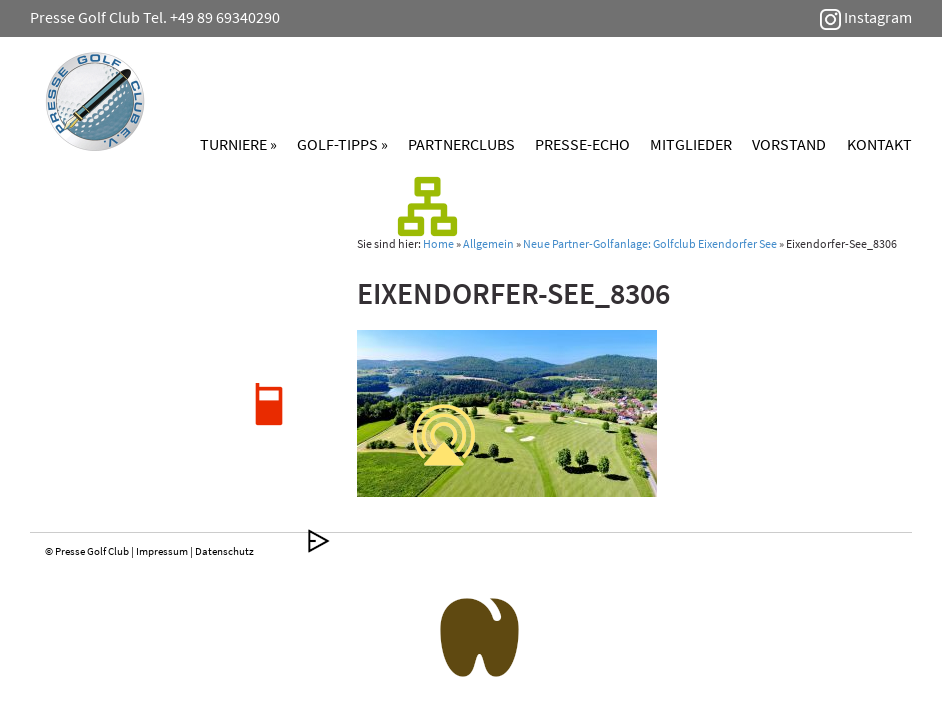 This screenshot has height=720, width=942. Describe the element at coordinates (427, 206) in the screenshot. I see `view organization hierarchy` at that location.